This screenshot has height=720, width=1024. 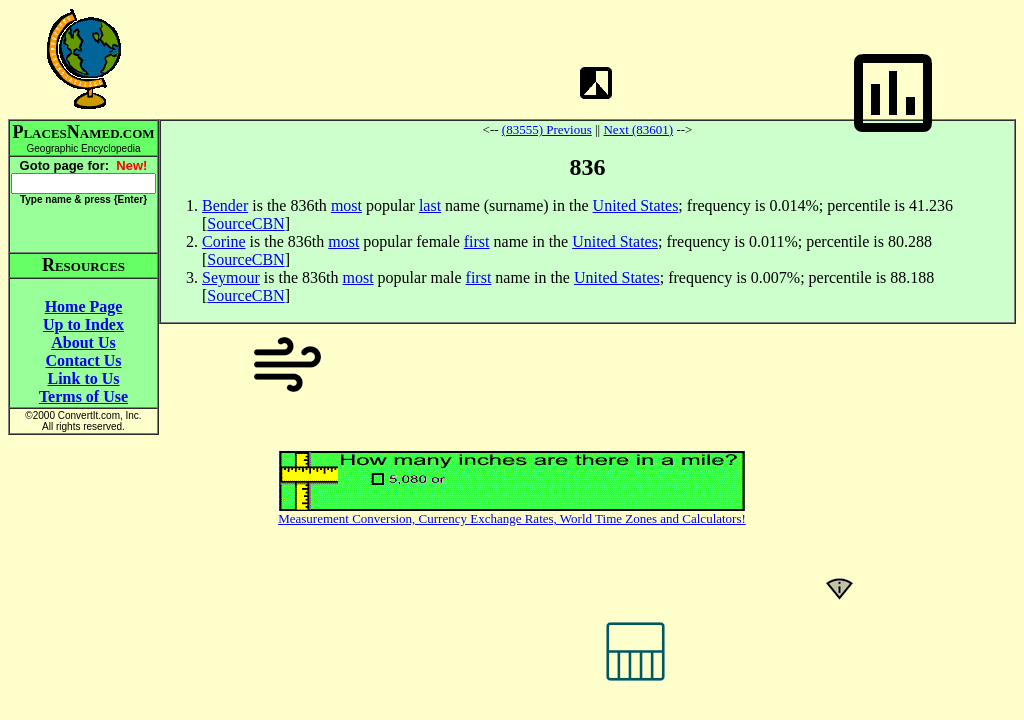 I want to click on view current wind conditions, so click(x=287, y=364).